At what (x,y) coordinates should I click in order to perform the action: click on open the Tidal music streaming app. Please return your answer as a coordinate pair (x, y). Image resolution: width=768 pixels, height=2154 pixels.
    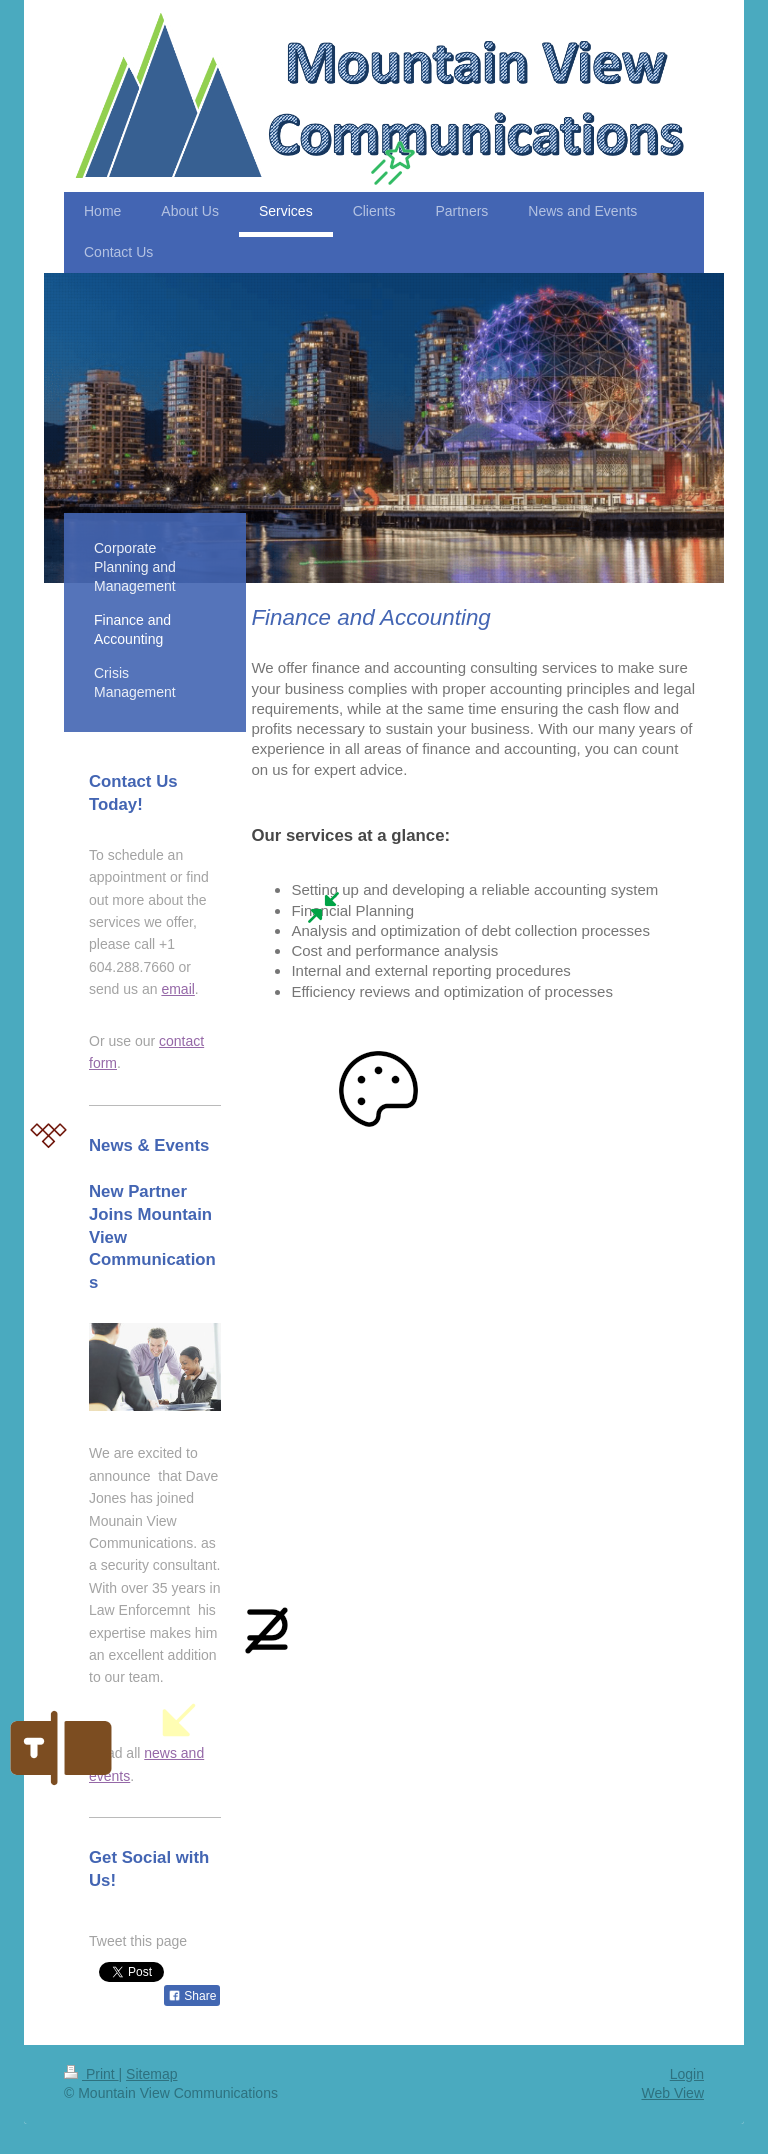
    Looking at the image, I should click on (48, 1134).